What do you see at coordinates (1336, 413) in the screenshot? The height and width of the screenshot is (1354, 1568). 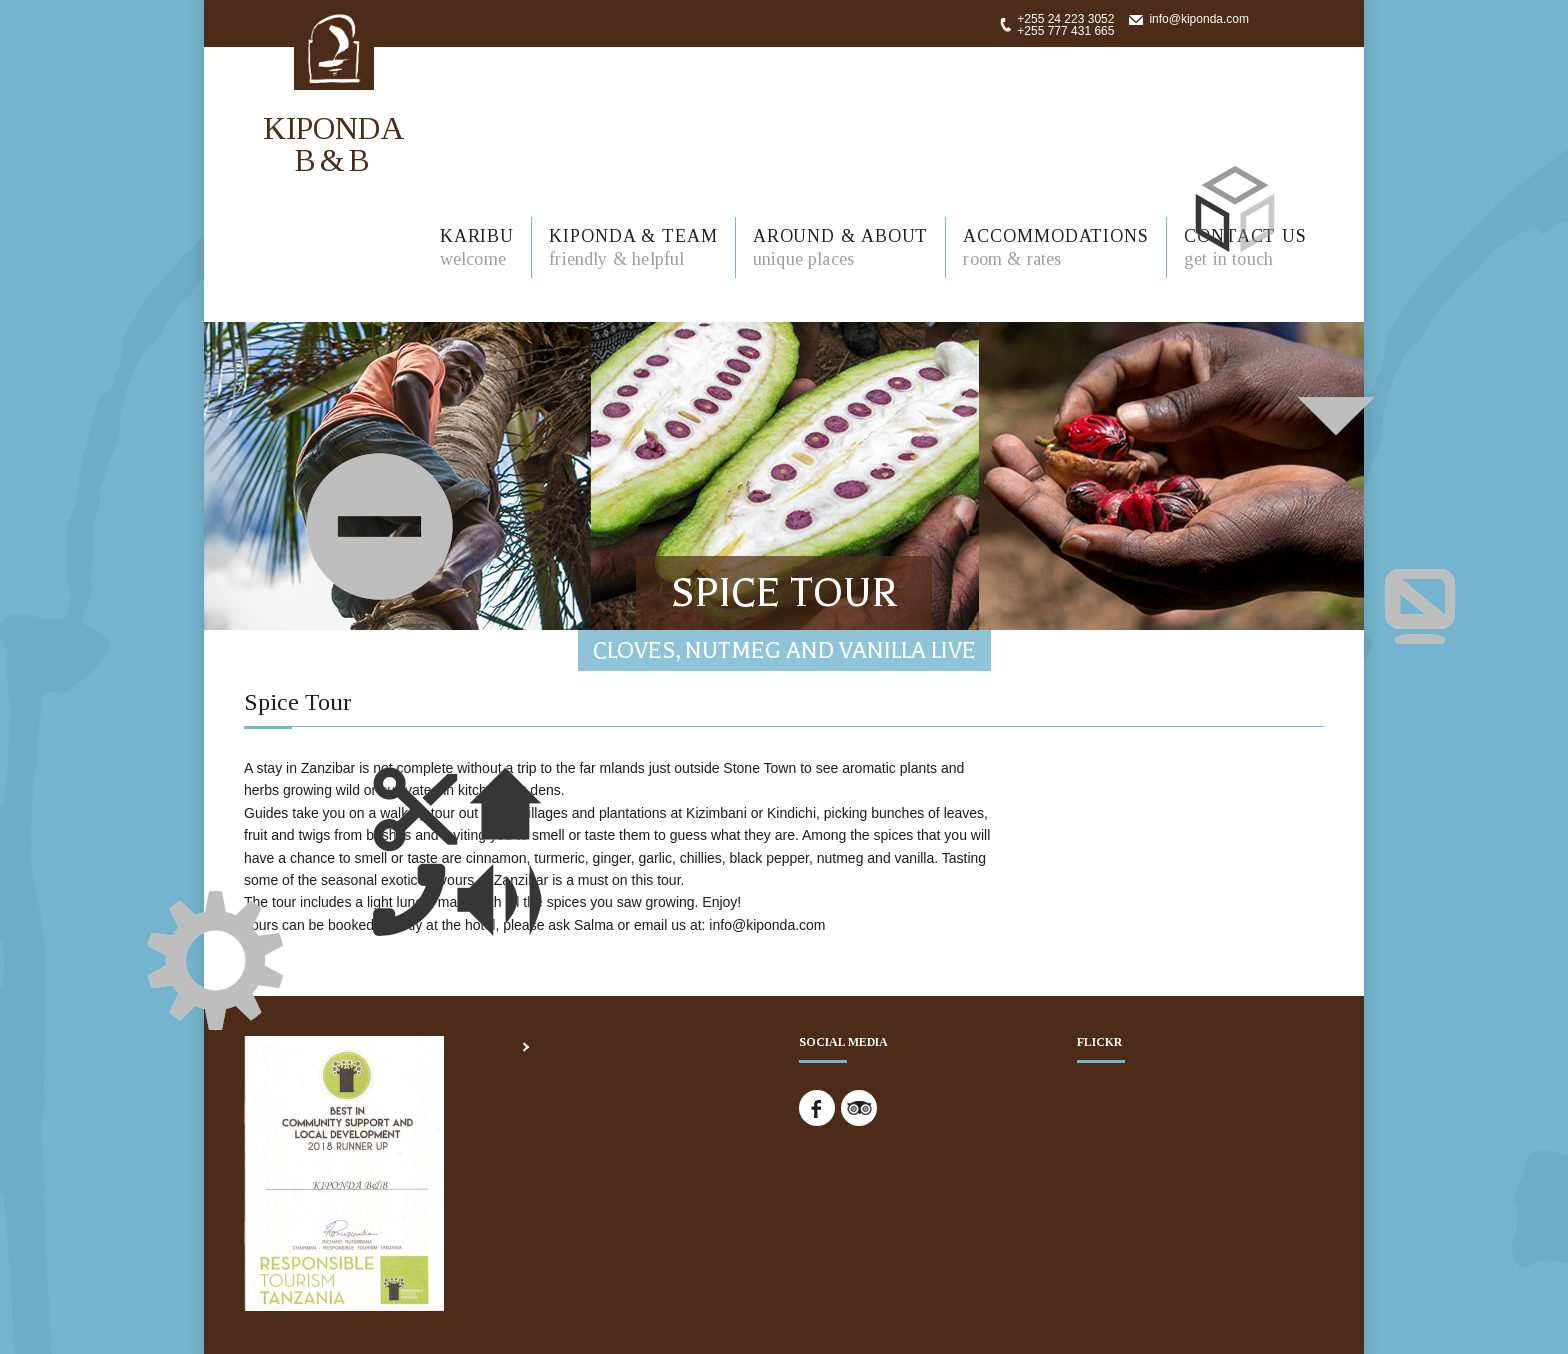 I see `scroll down or view more content below` at bounding box center [1336, 413].